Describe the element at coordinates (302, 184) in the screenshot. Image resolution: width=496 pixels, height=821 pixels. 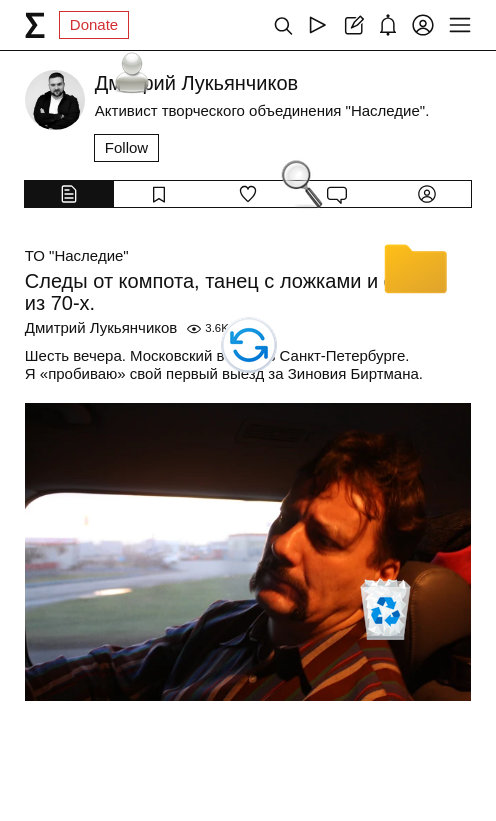
I see `search files, apps, or settings` at that location.